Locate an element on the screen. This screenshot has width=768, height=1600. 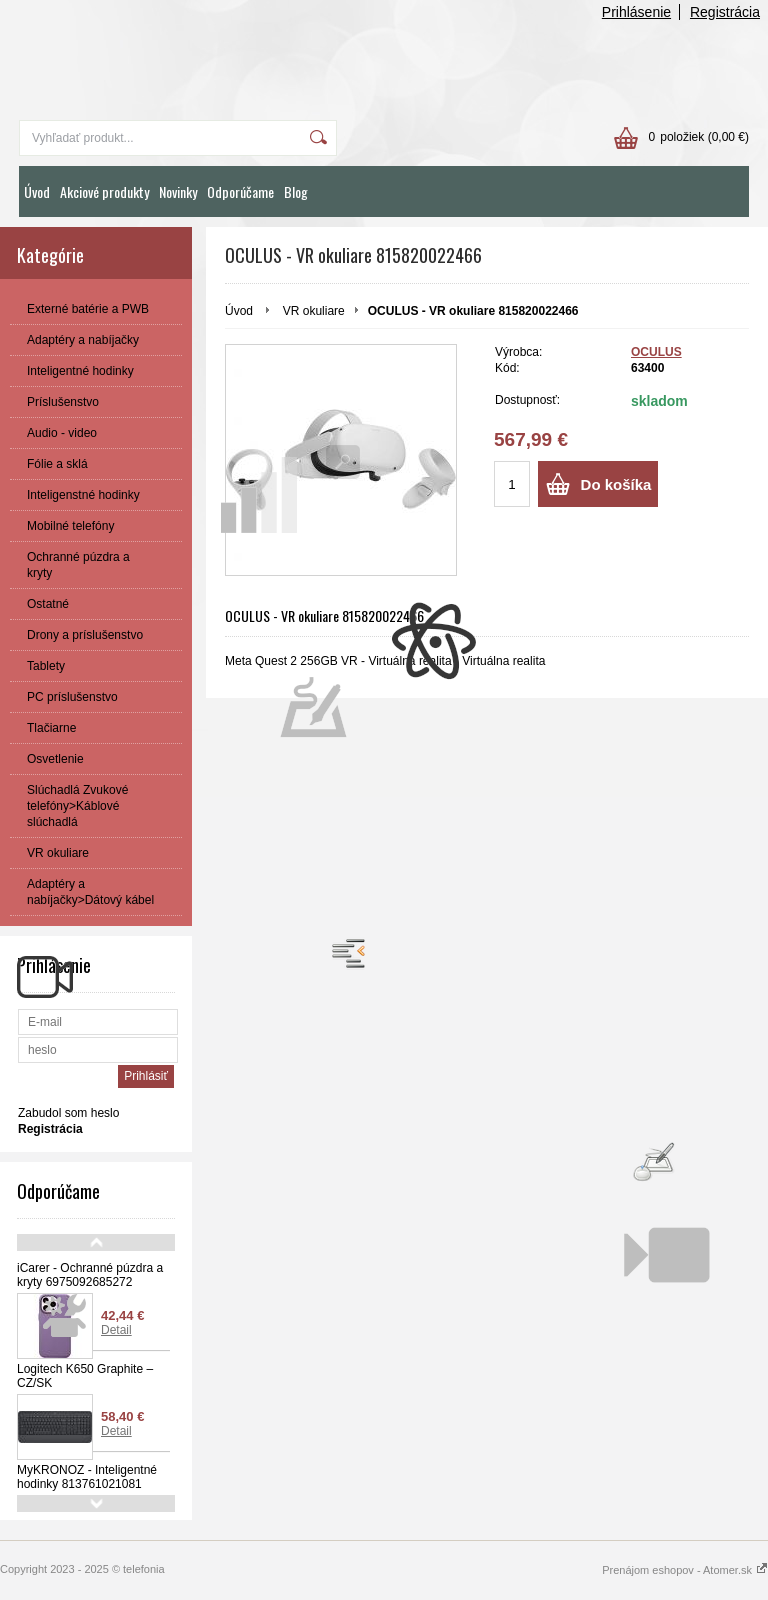
open Atom text editor is located at coordinates (434, 641).